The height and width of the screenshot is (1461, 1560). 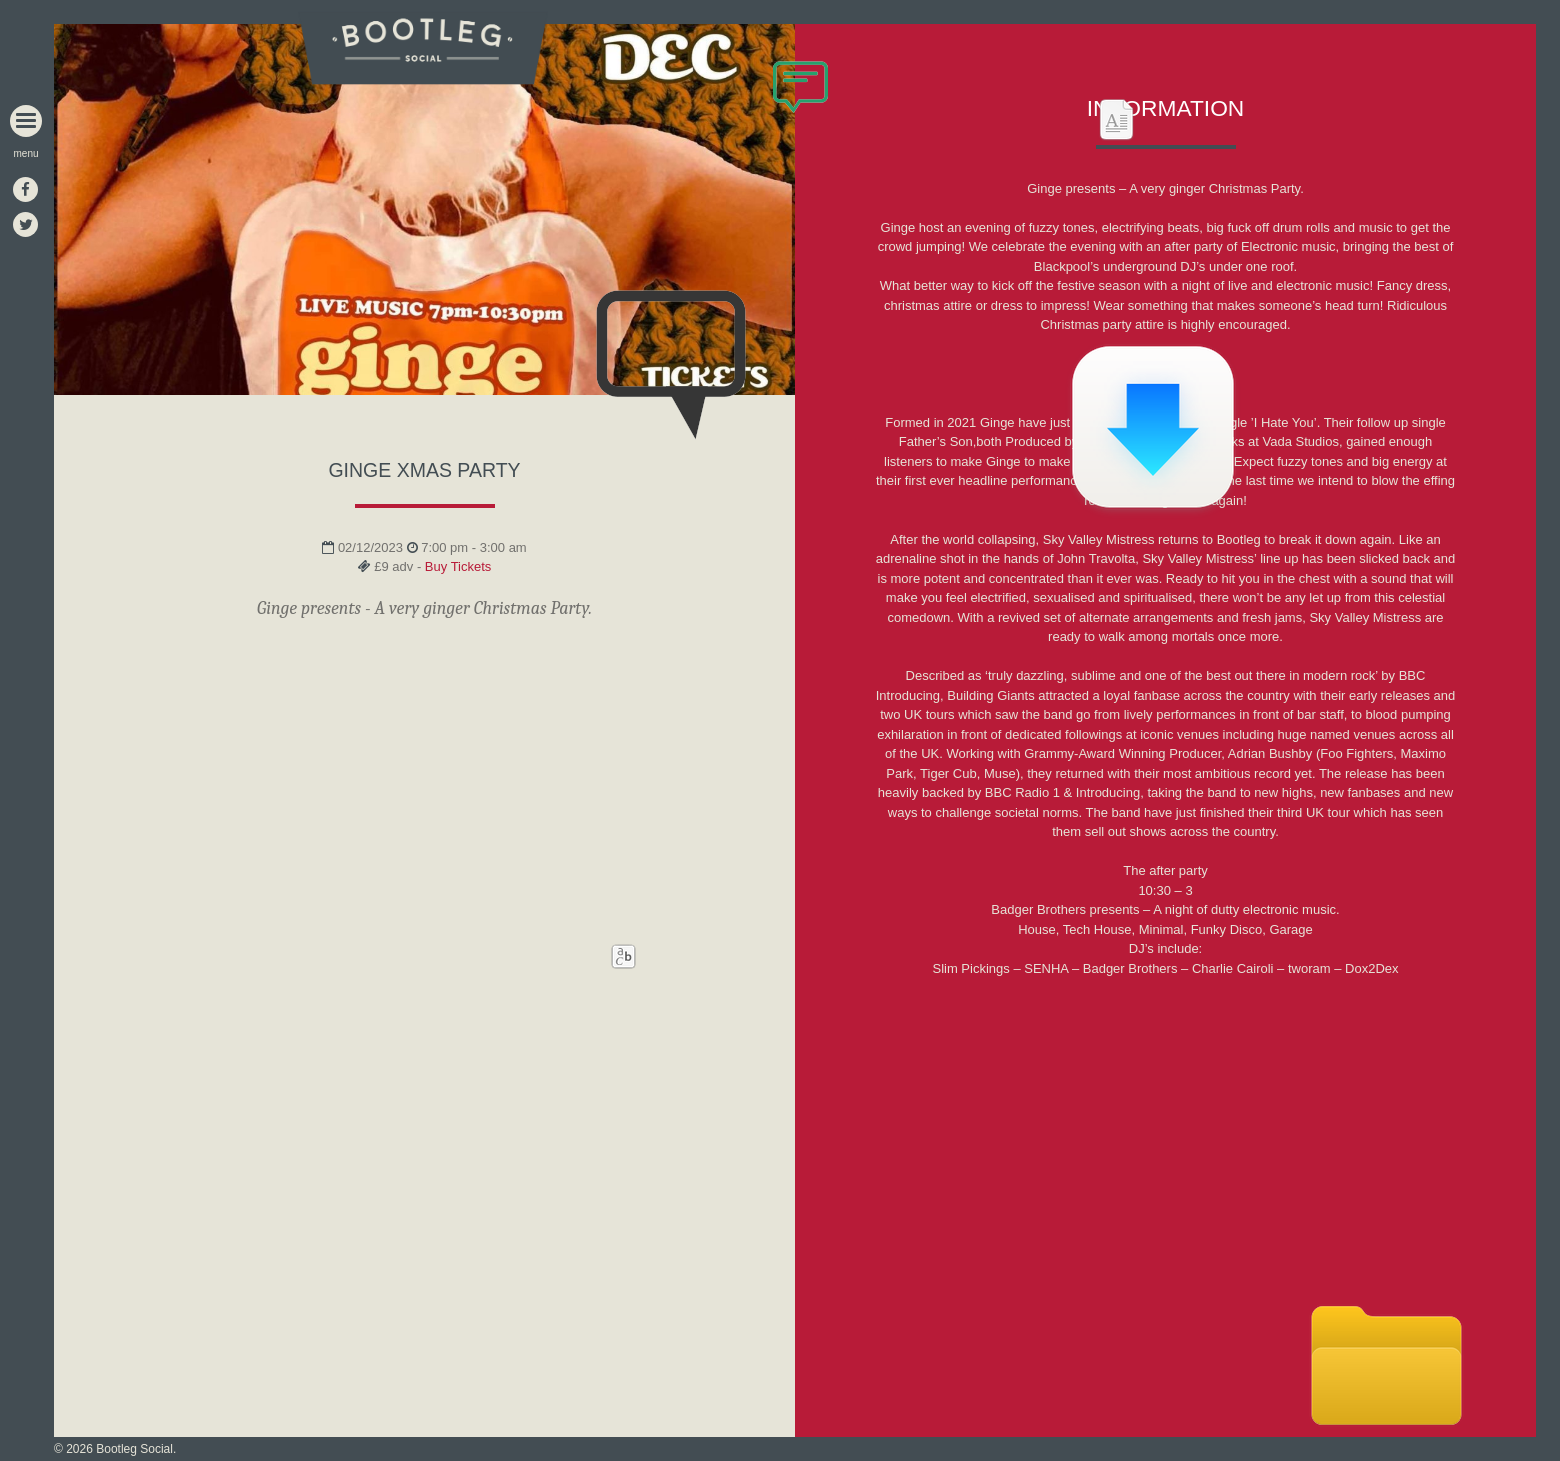 I want to click on open the messaging app, so click(x=800, y=85).